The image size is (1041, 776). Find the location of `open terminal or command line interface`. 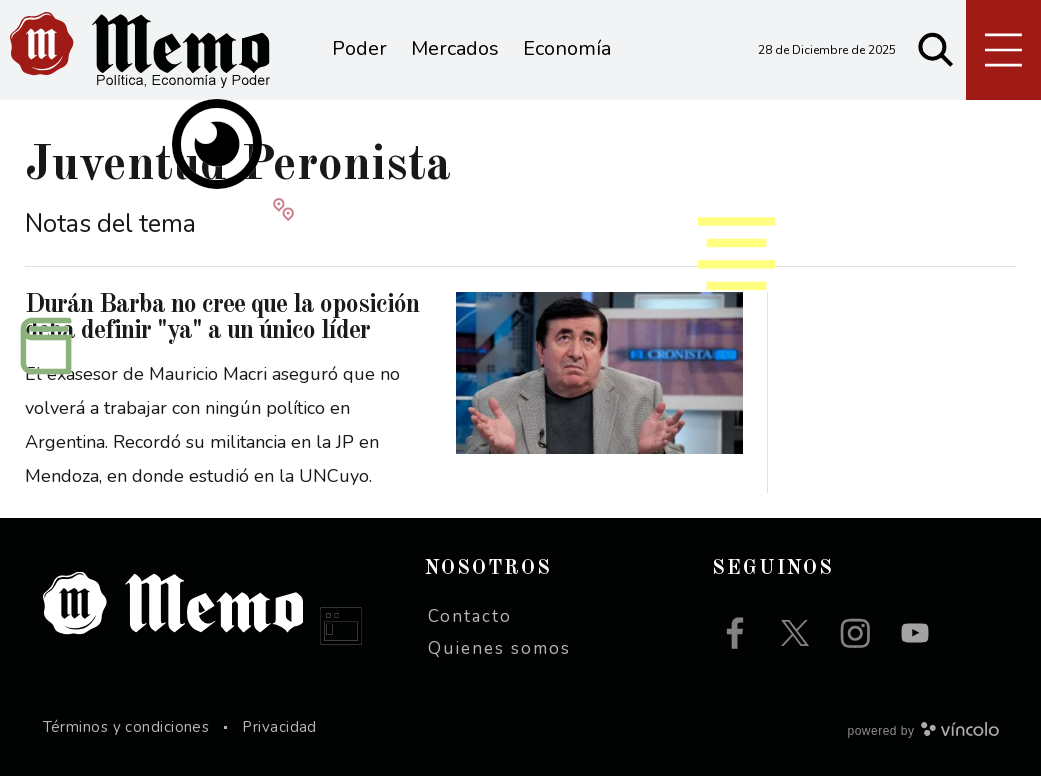

open terminal or command line interface is located at coordinates (341, 626).